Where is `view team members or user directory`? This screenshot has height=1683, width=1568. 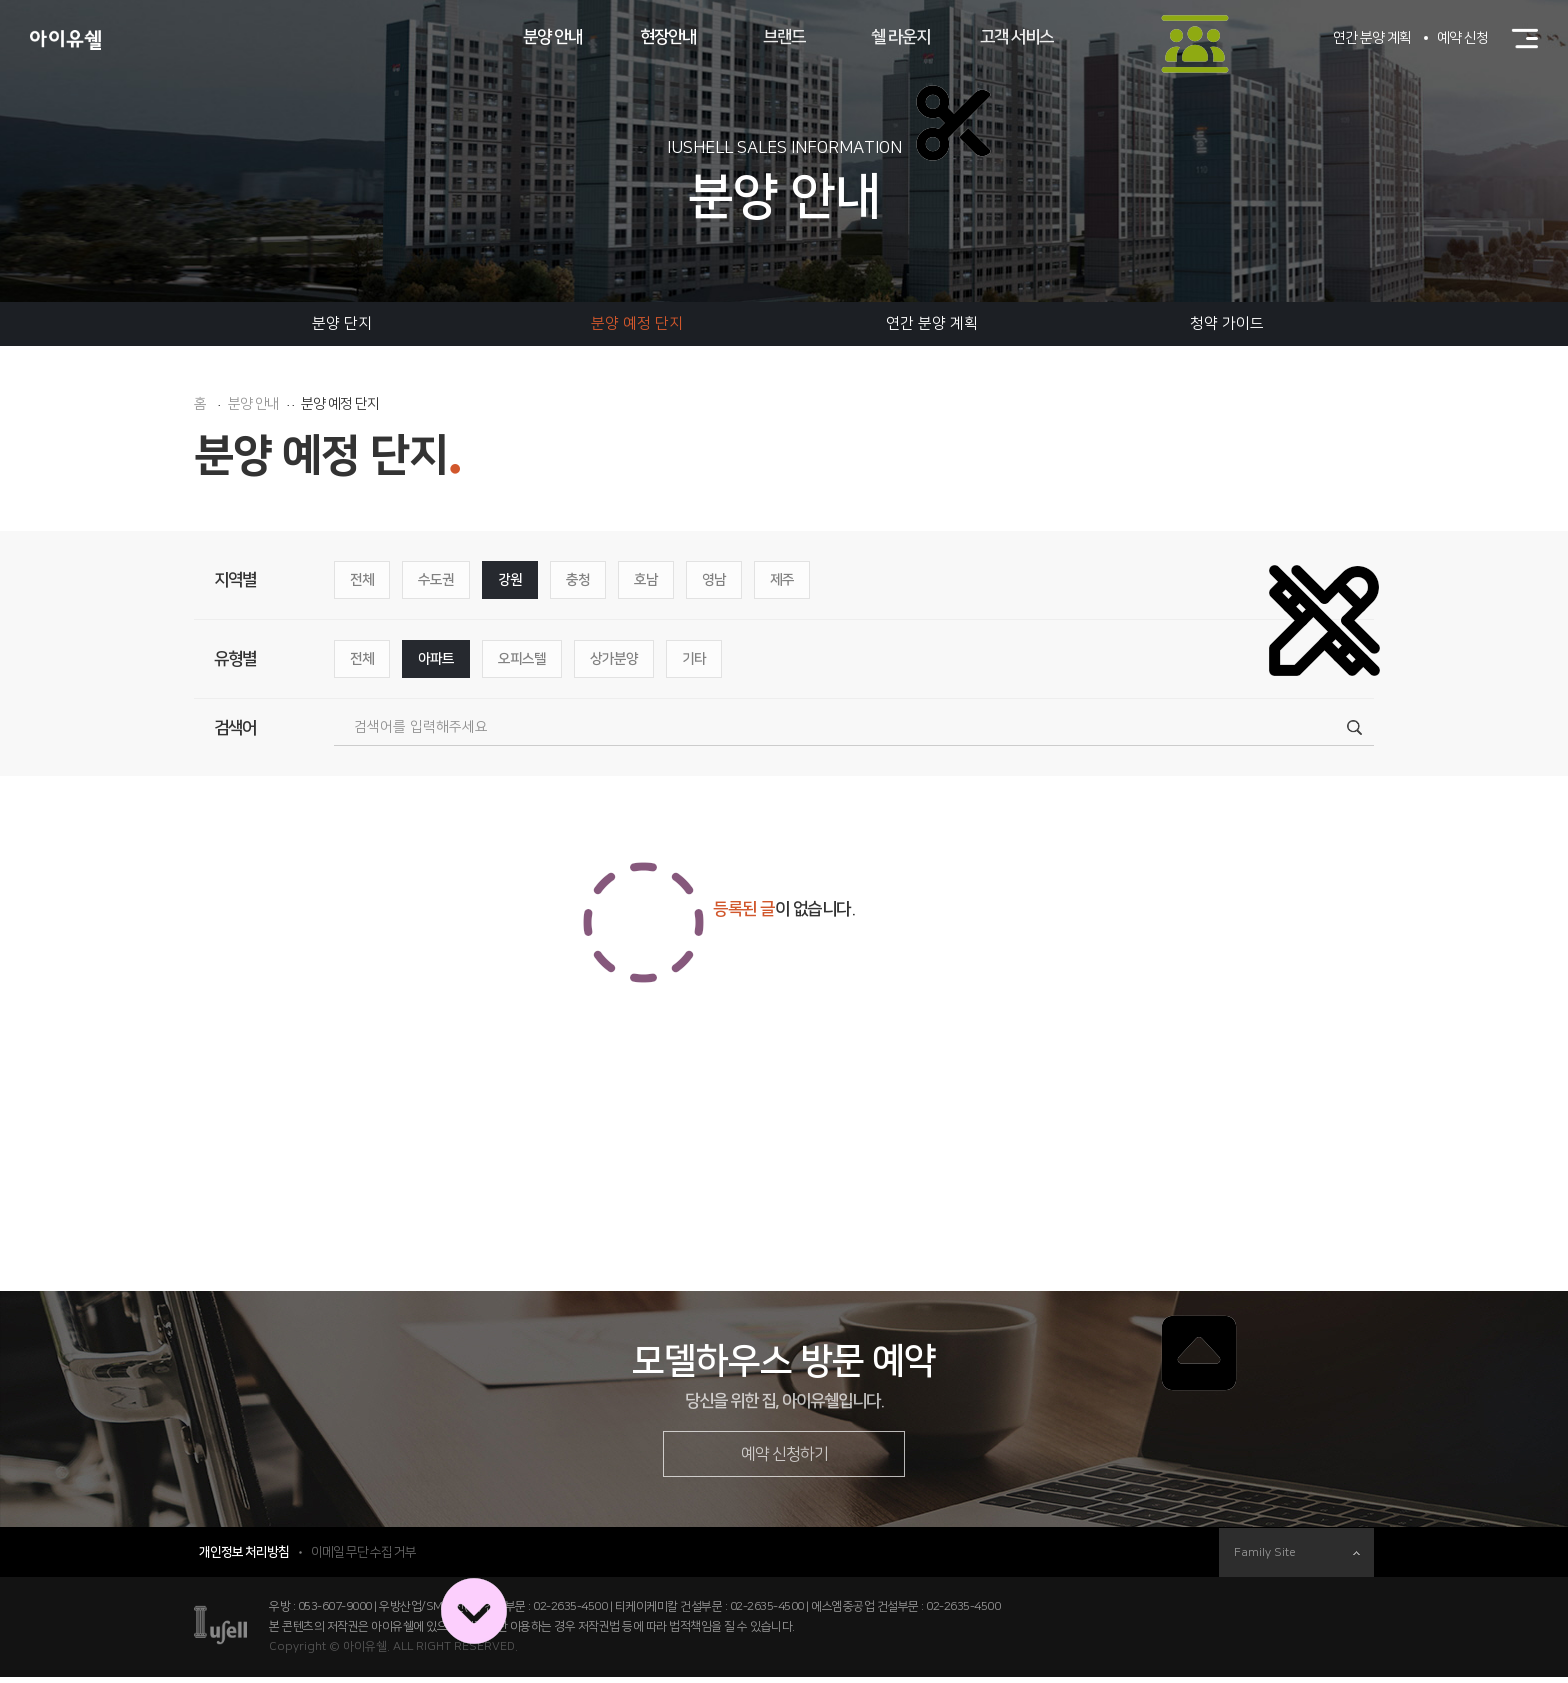
view team members or user directory is located at coordinates (1195, 43).